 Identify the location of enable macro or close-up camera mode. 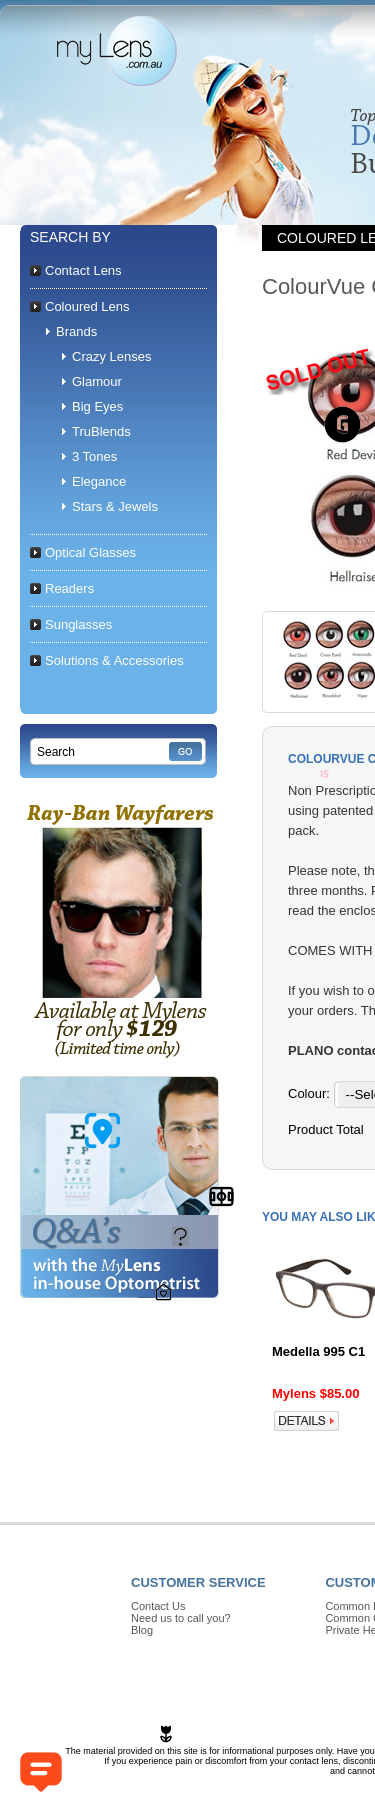
(166, 1734).